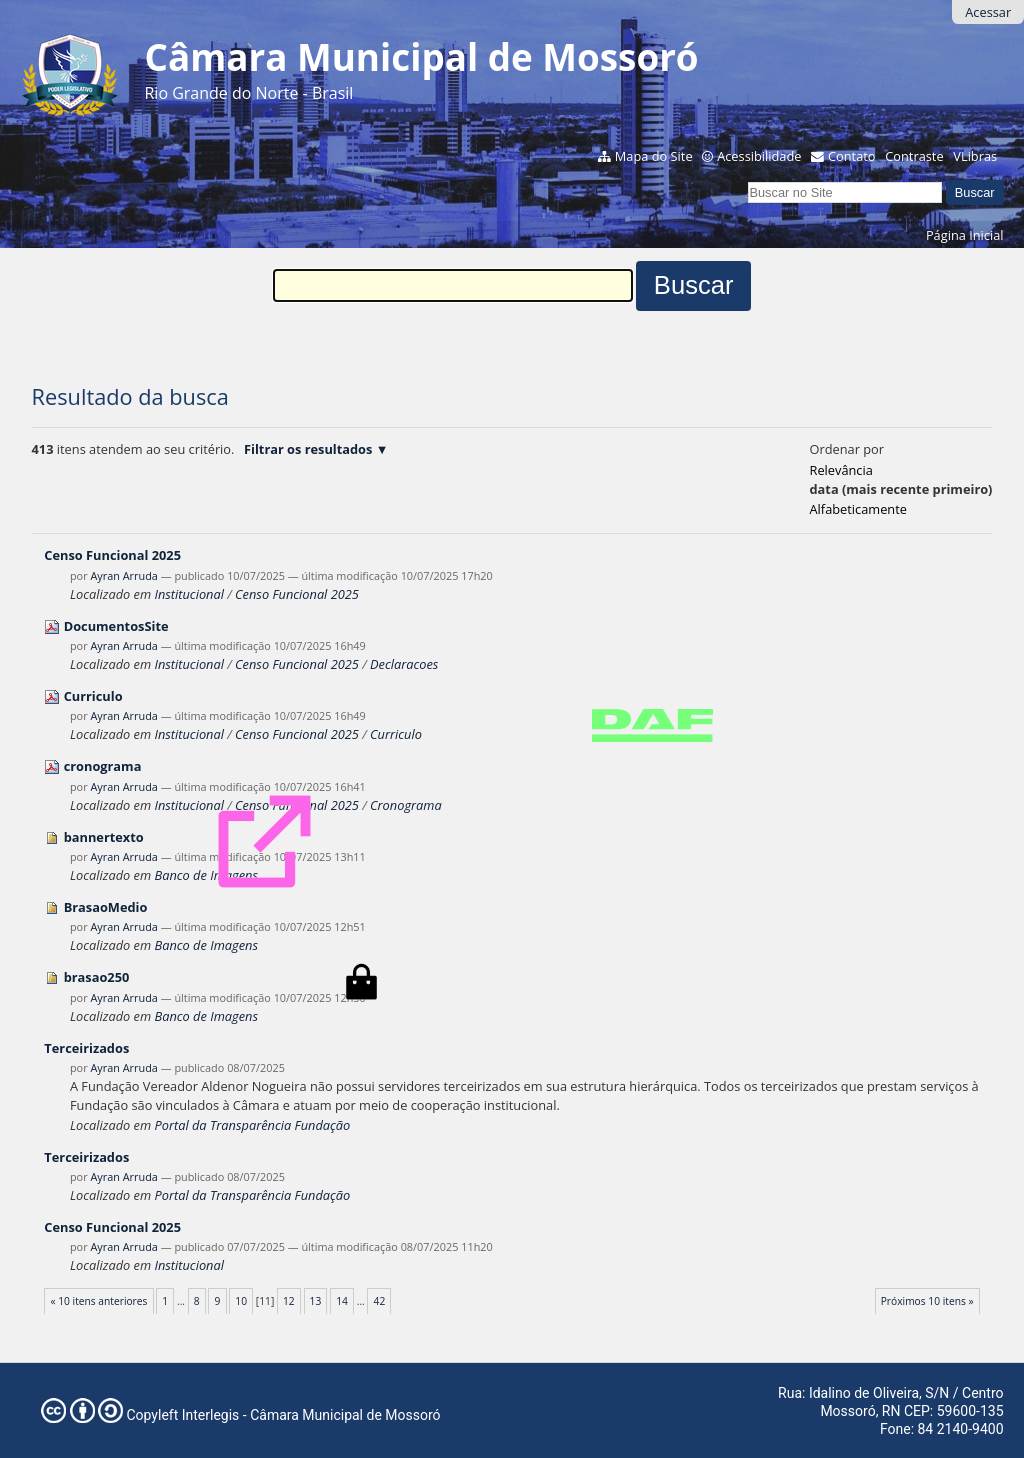 The height and width of the screenshot is (1458, 1024). Describe the element at coordinates (264, 841) in the screenshot. I see `open link in a new tab or window` at that location.